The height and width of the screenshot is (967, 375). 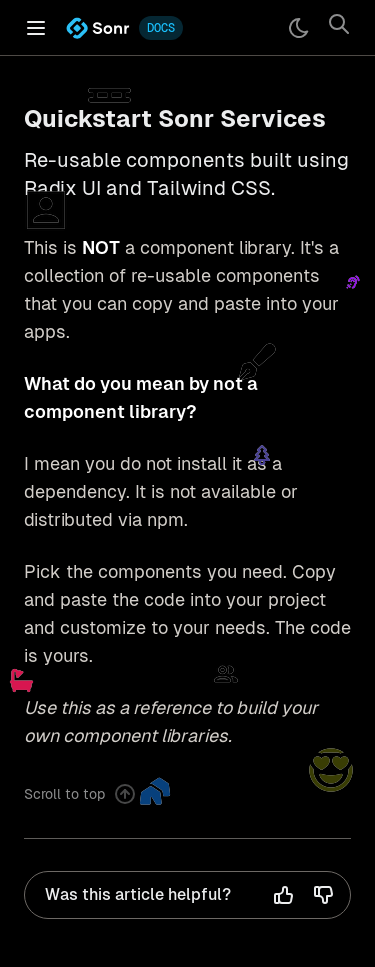 I want to click on enable accessibility audio features, so click(x=353, y=282).